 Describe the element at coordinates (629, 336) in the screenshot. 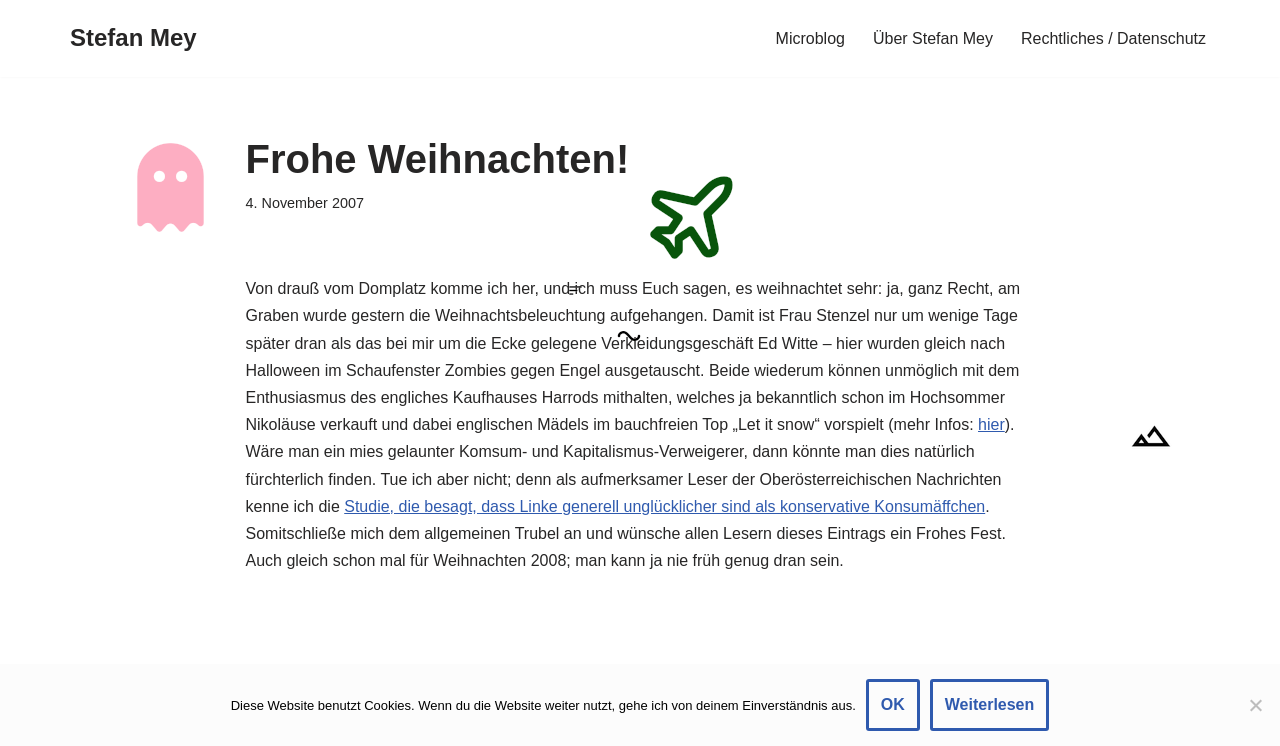

I see `indicates approximate or similar value` at that location.